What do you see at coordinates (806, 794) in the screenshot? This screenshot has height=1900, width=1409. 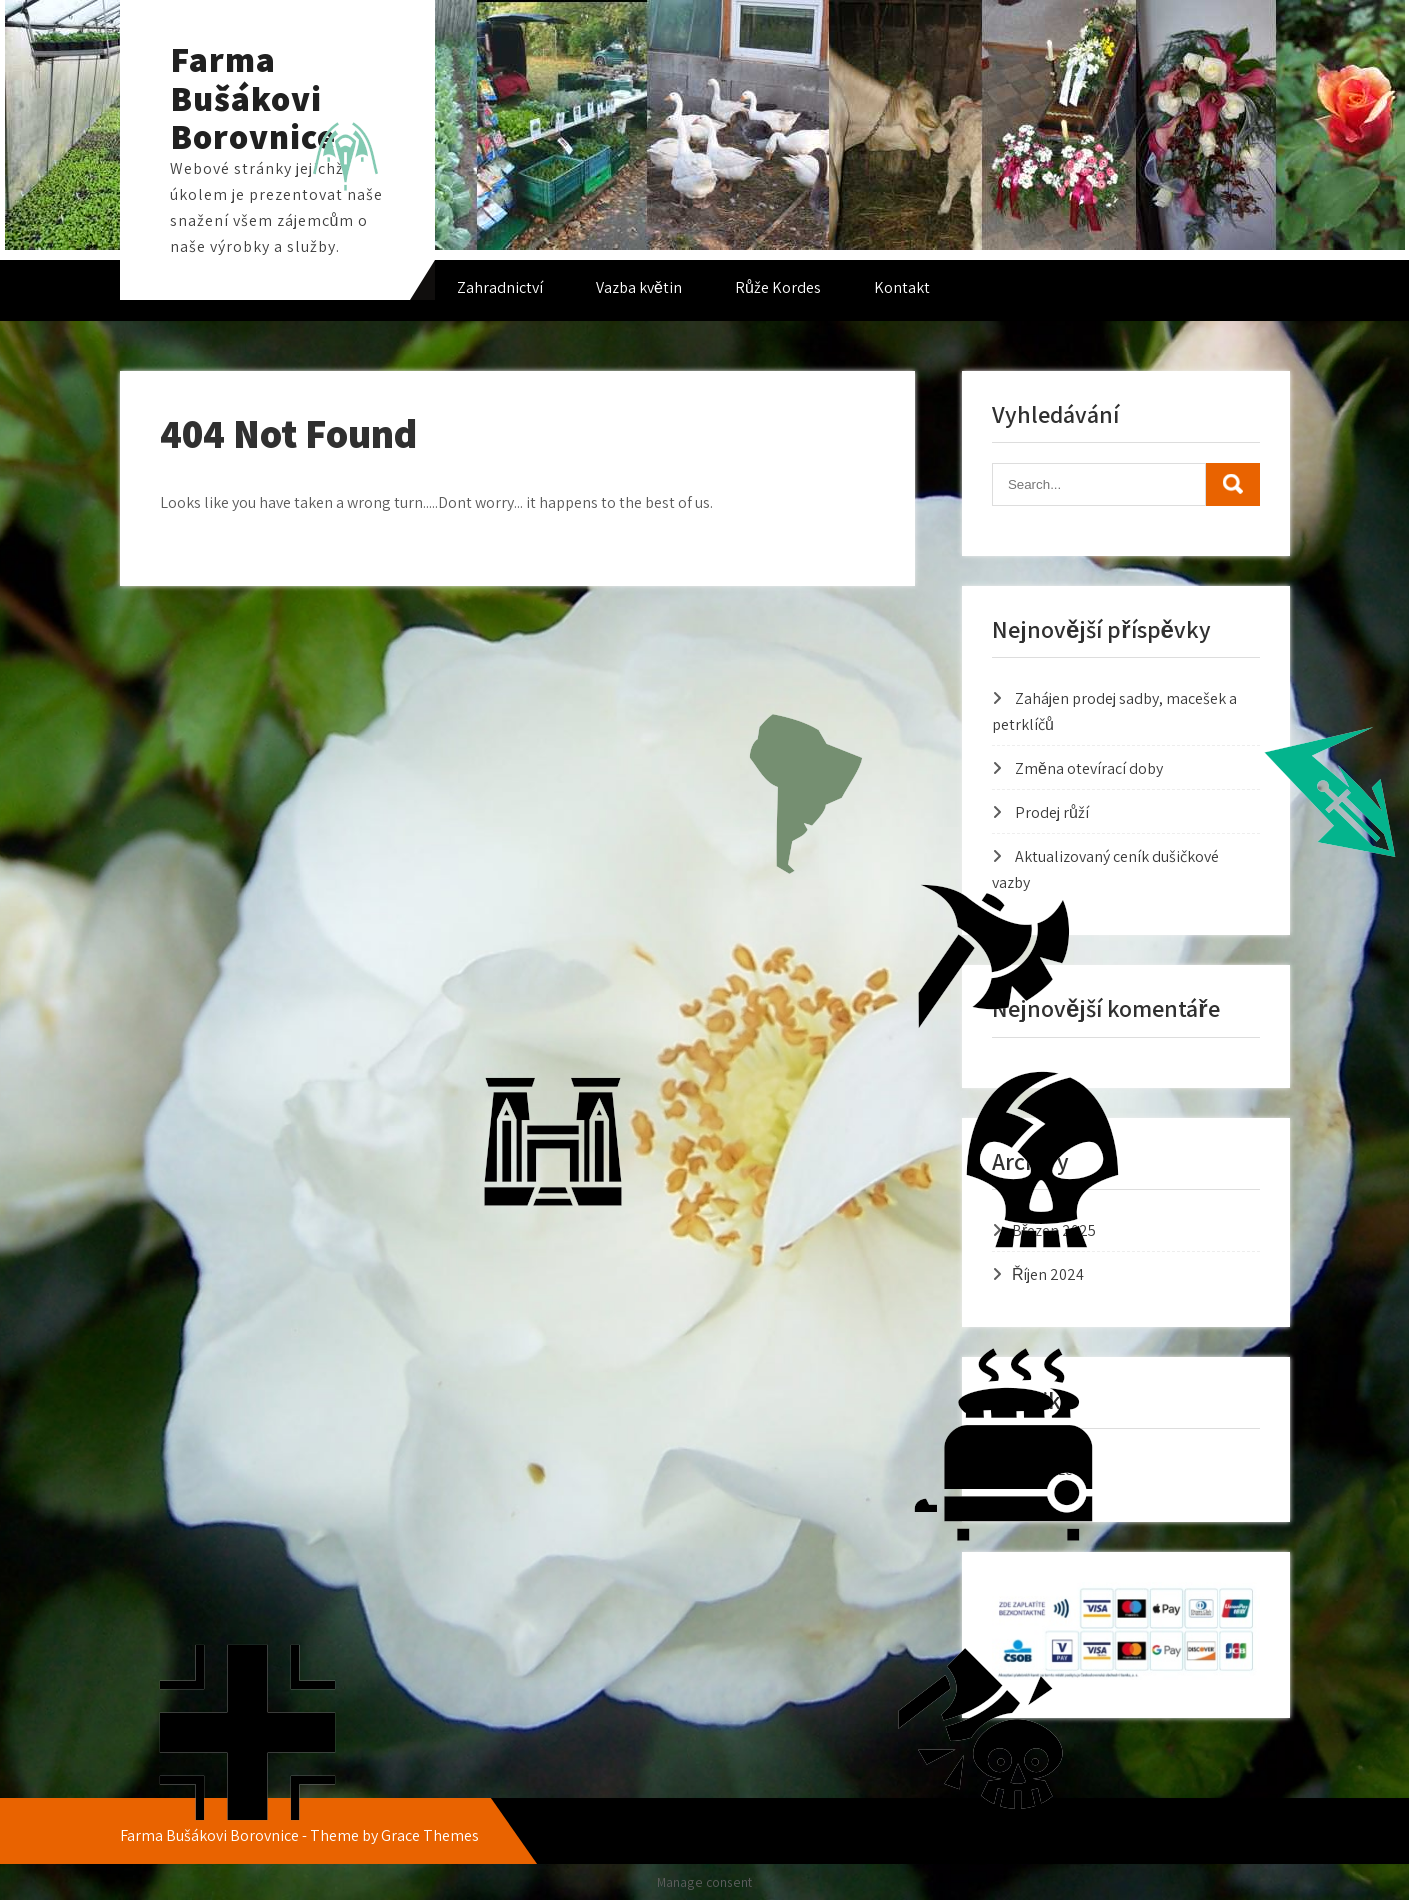 I see `view South America region` at bounding box center [806, 794].